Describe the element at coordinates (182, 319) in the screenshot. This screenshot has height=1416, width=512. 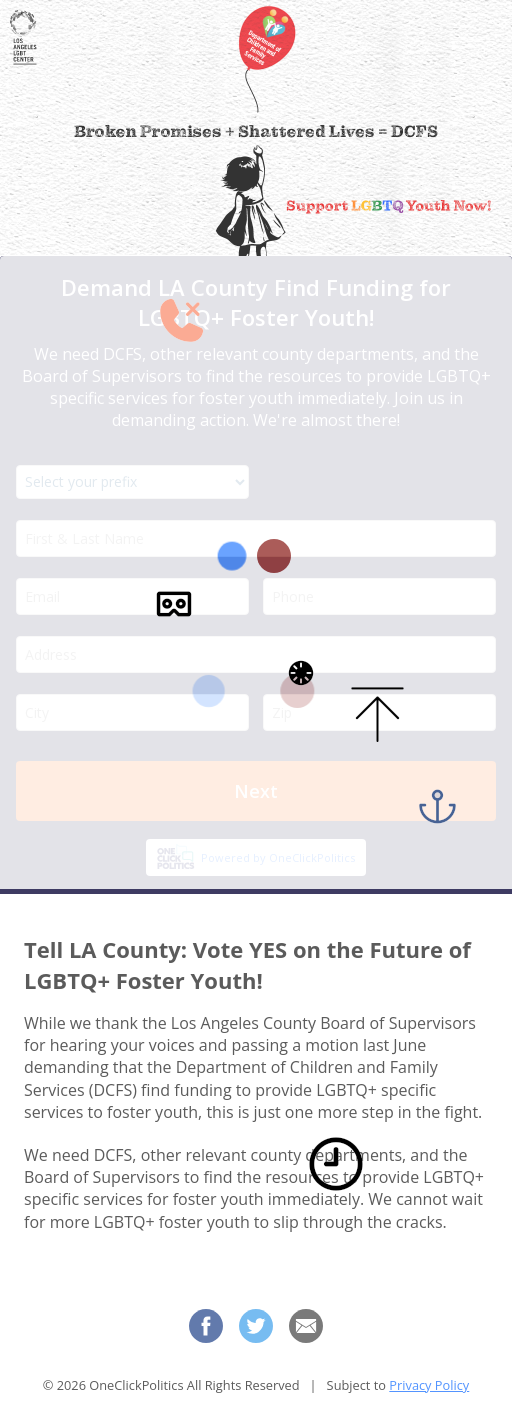
I see `end or decline a phone call` at that location.